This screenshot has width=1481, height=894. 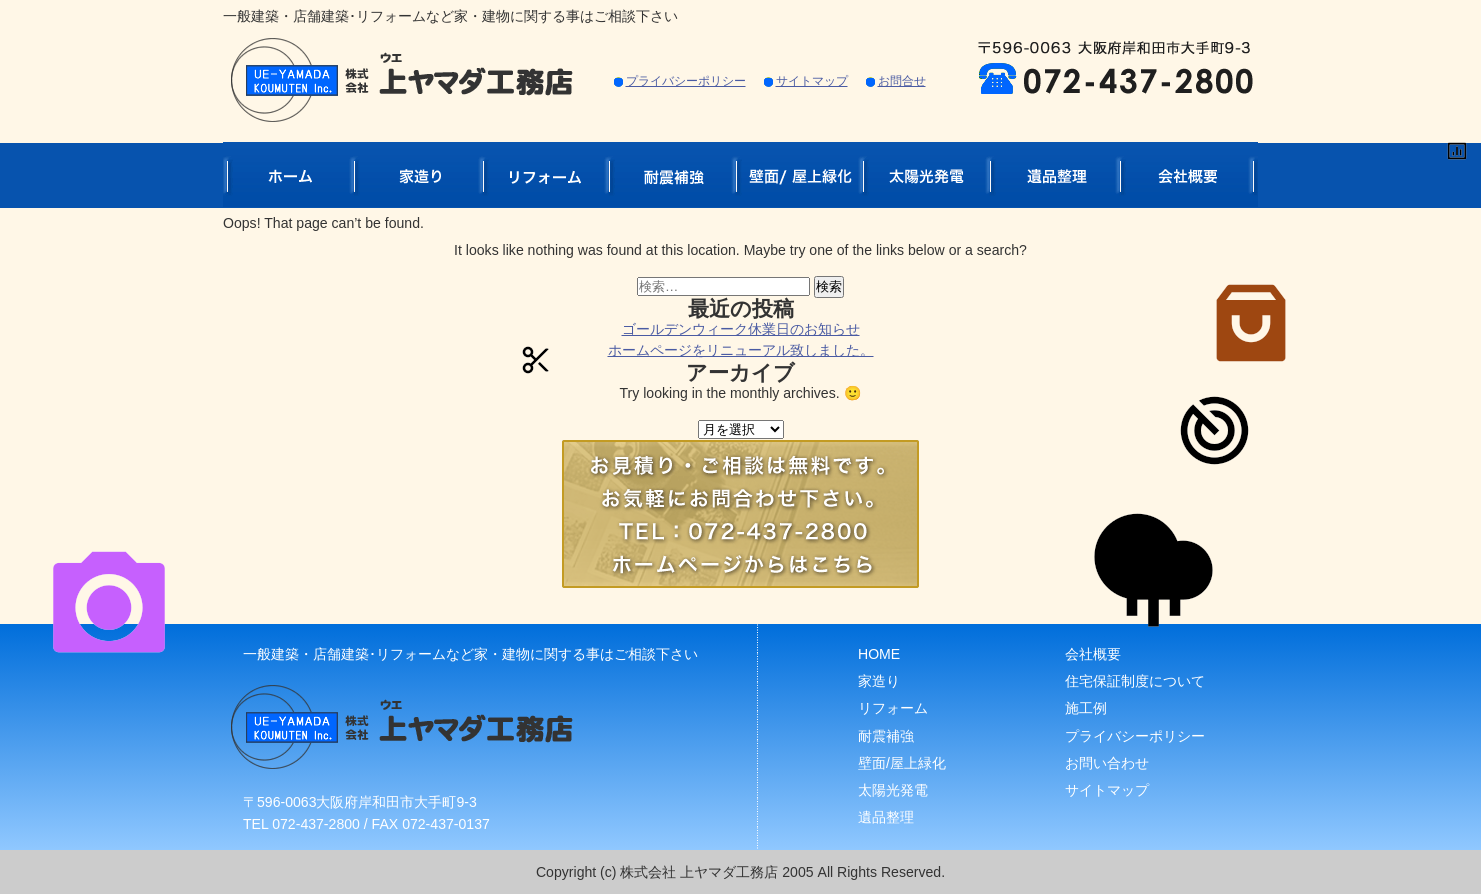 What do you see at coordinates (1214, 430) in the screenshot?
I see `scan a QR code or barcode` at bounding box center [1214, 430].